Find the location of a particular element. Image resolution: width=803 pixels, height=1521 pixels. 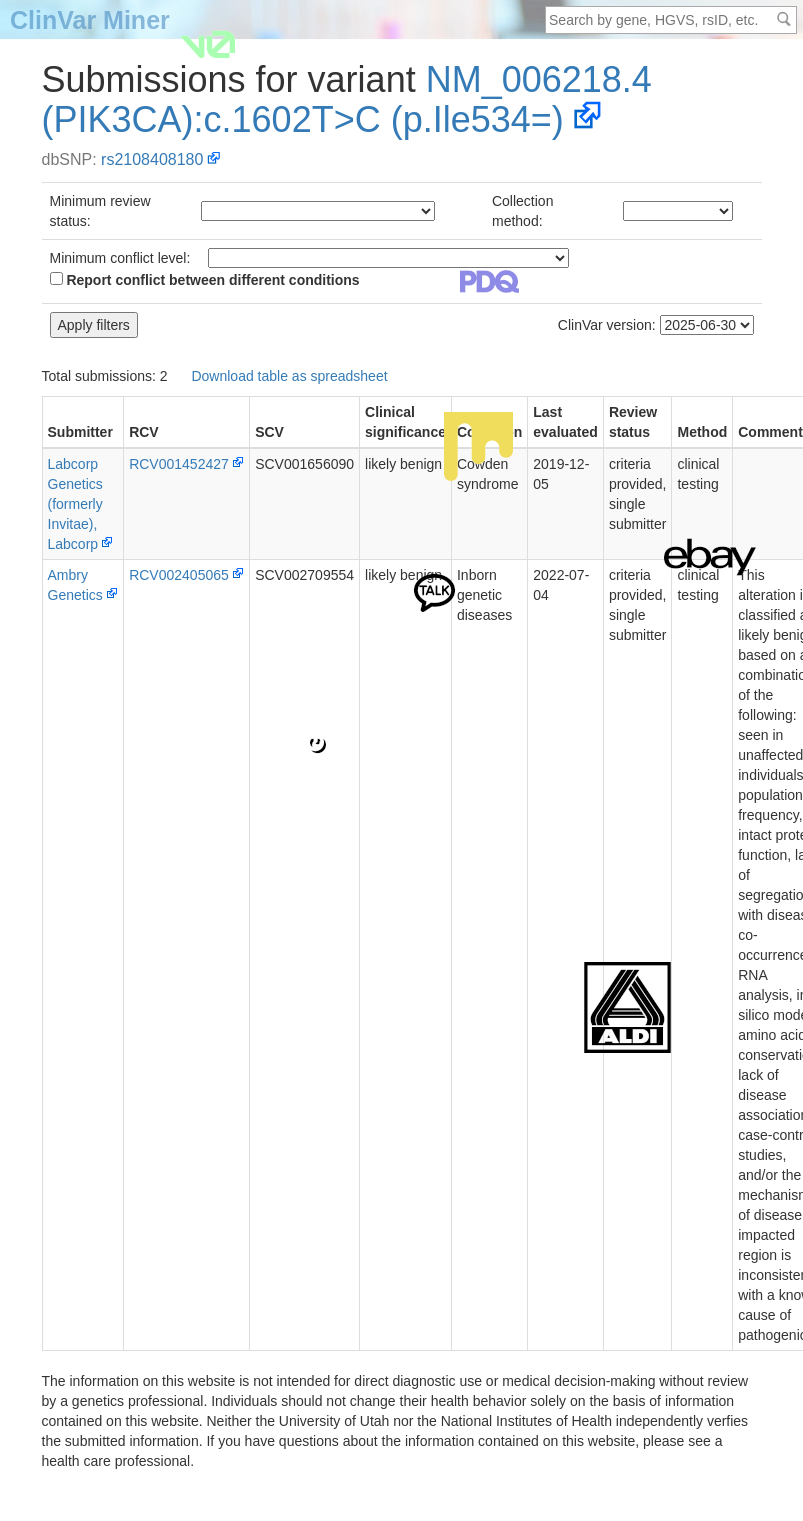

aldi nord company logo is located at coordinates (627, 1007).